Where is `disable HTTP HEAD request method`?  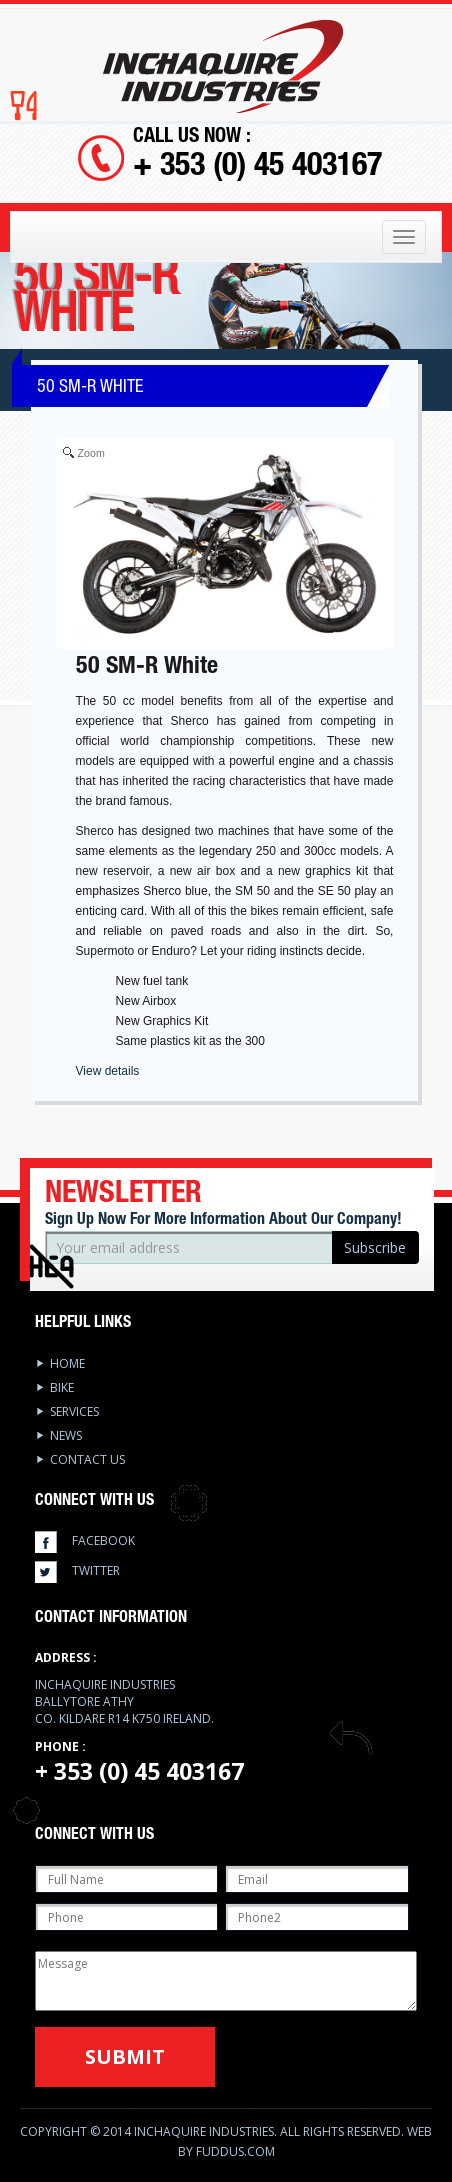
disable HTTP HEAD request method is located at coordinates (51, 1266).